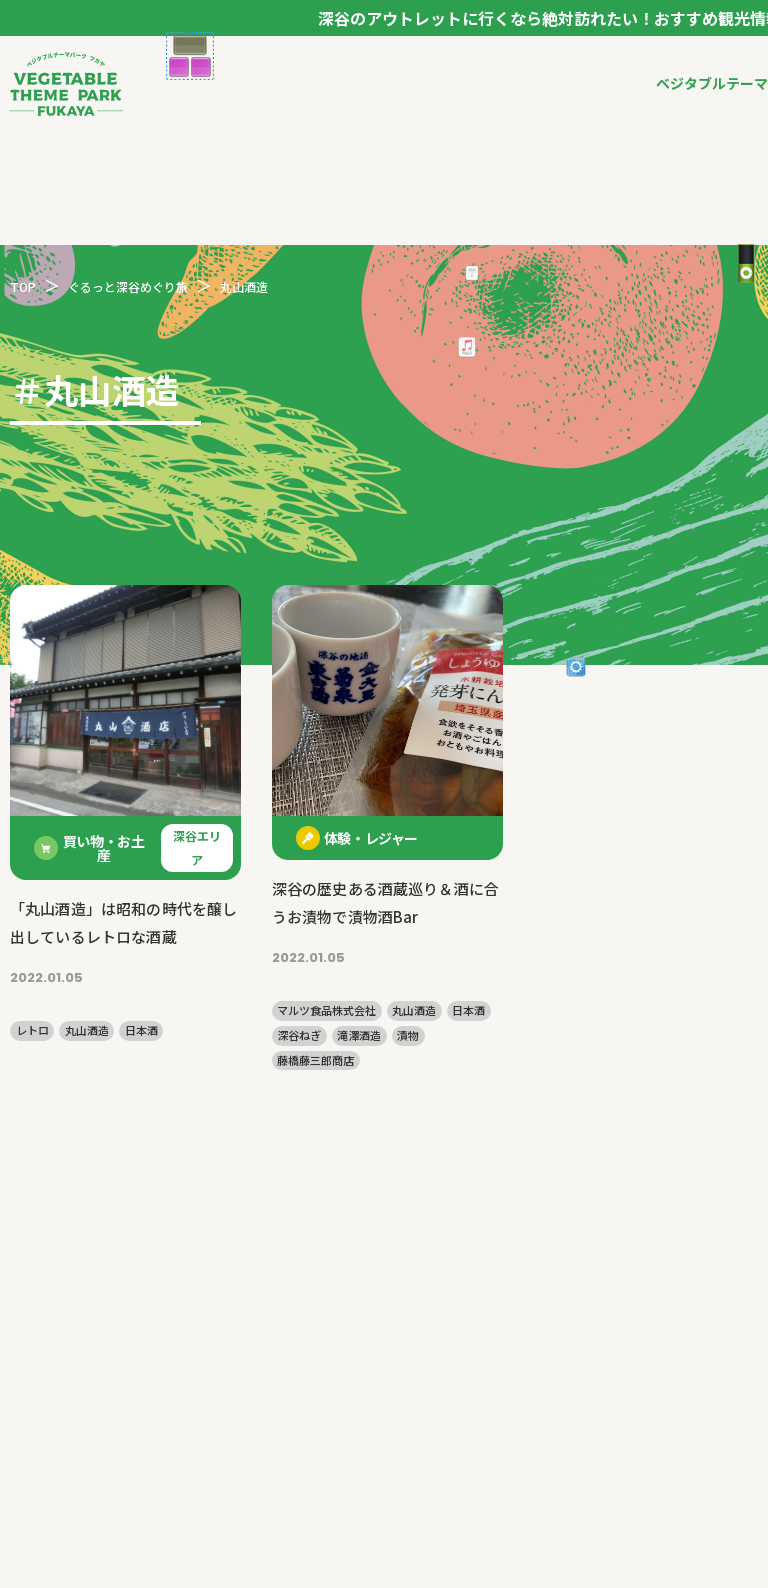 The image size is (768, 1588). Describe the element at coordinates (472, 273) in the screenshot. I see `a theme or appearance customization file` at that location.